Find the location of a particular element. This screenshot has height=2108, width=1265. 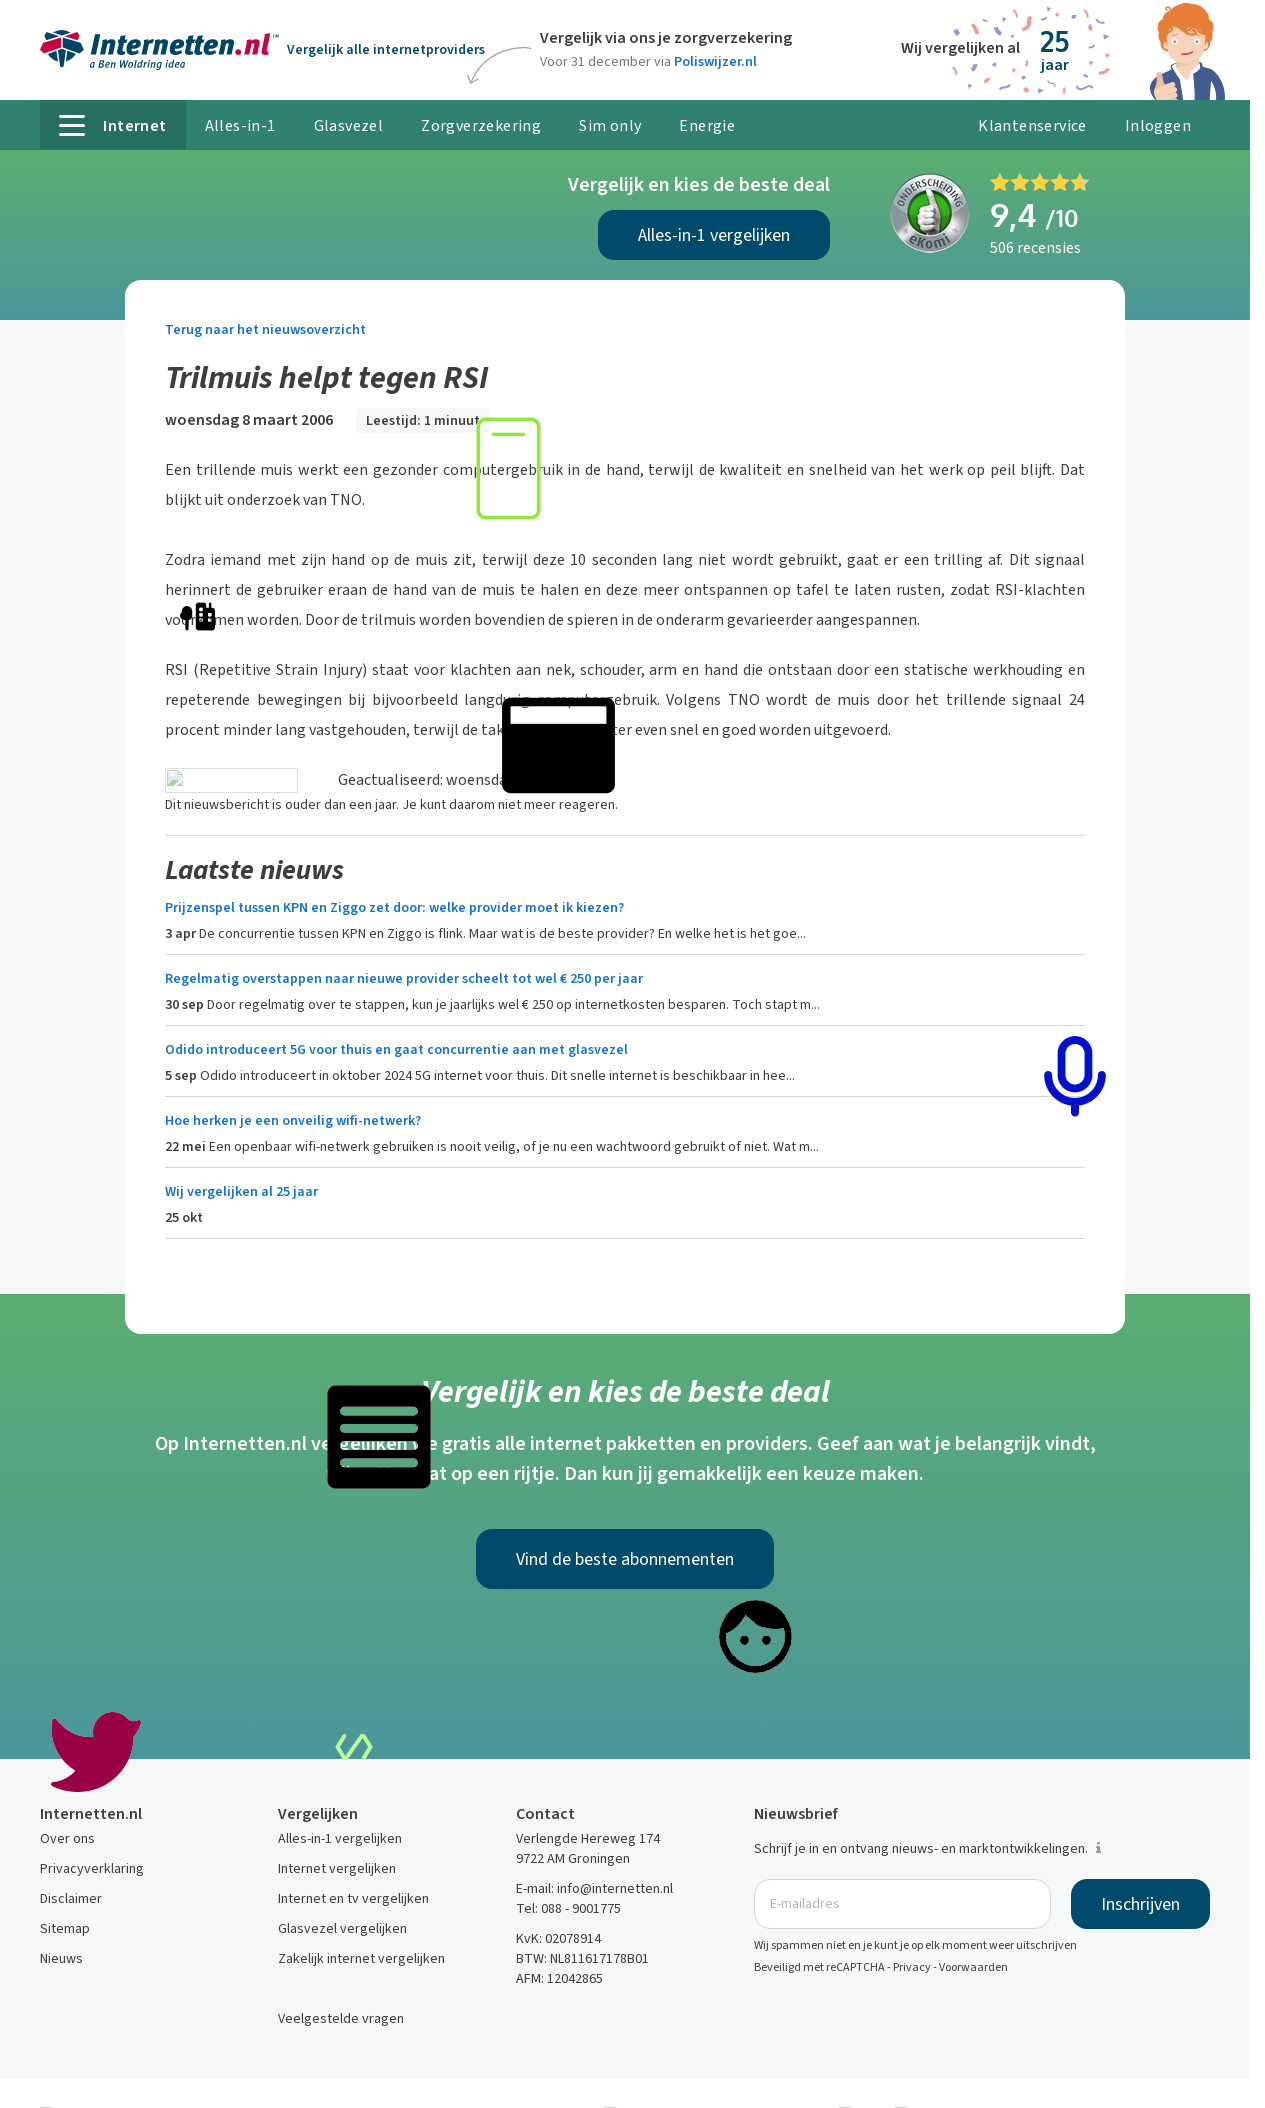

open twitter is located at coordinates (96, 1752).